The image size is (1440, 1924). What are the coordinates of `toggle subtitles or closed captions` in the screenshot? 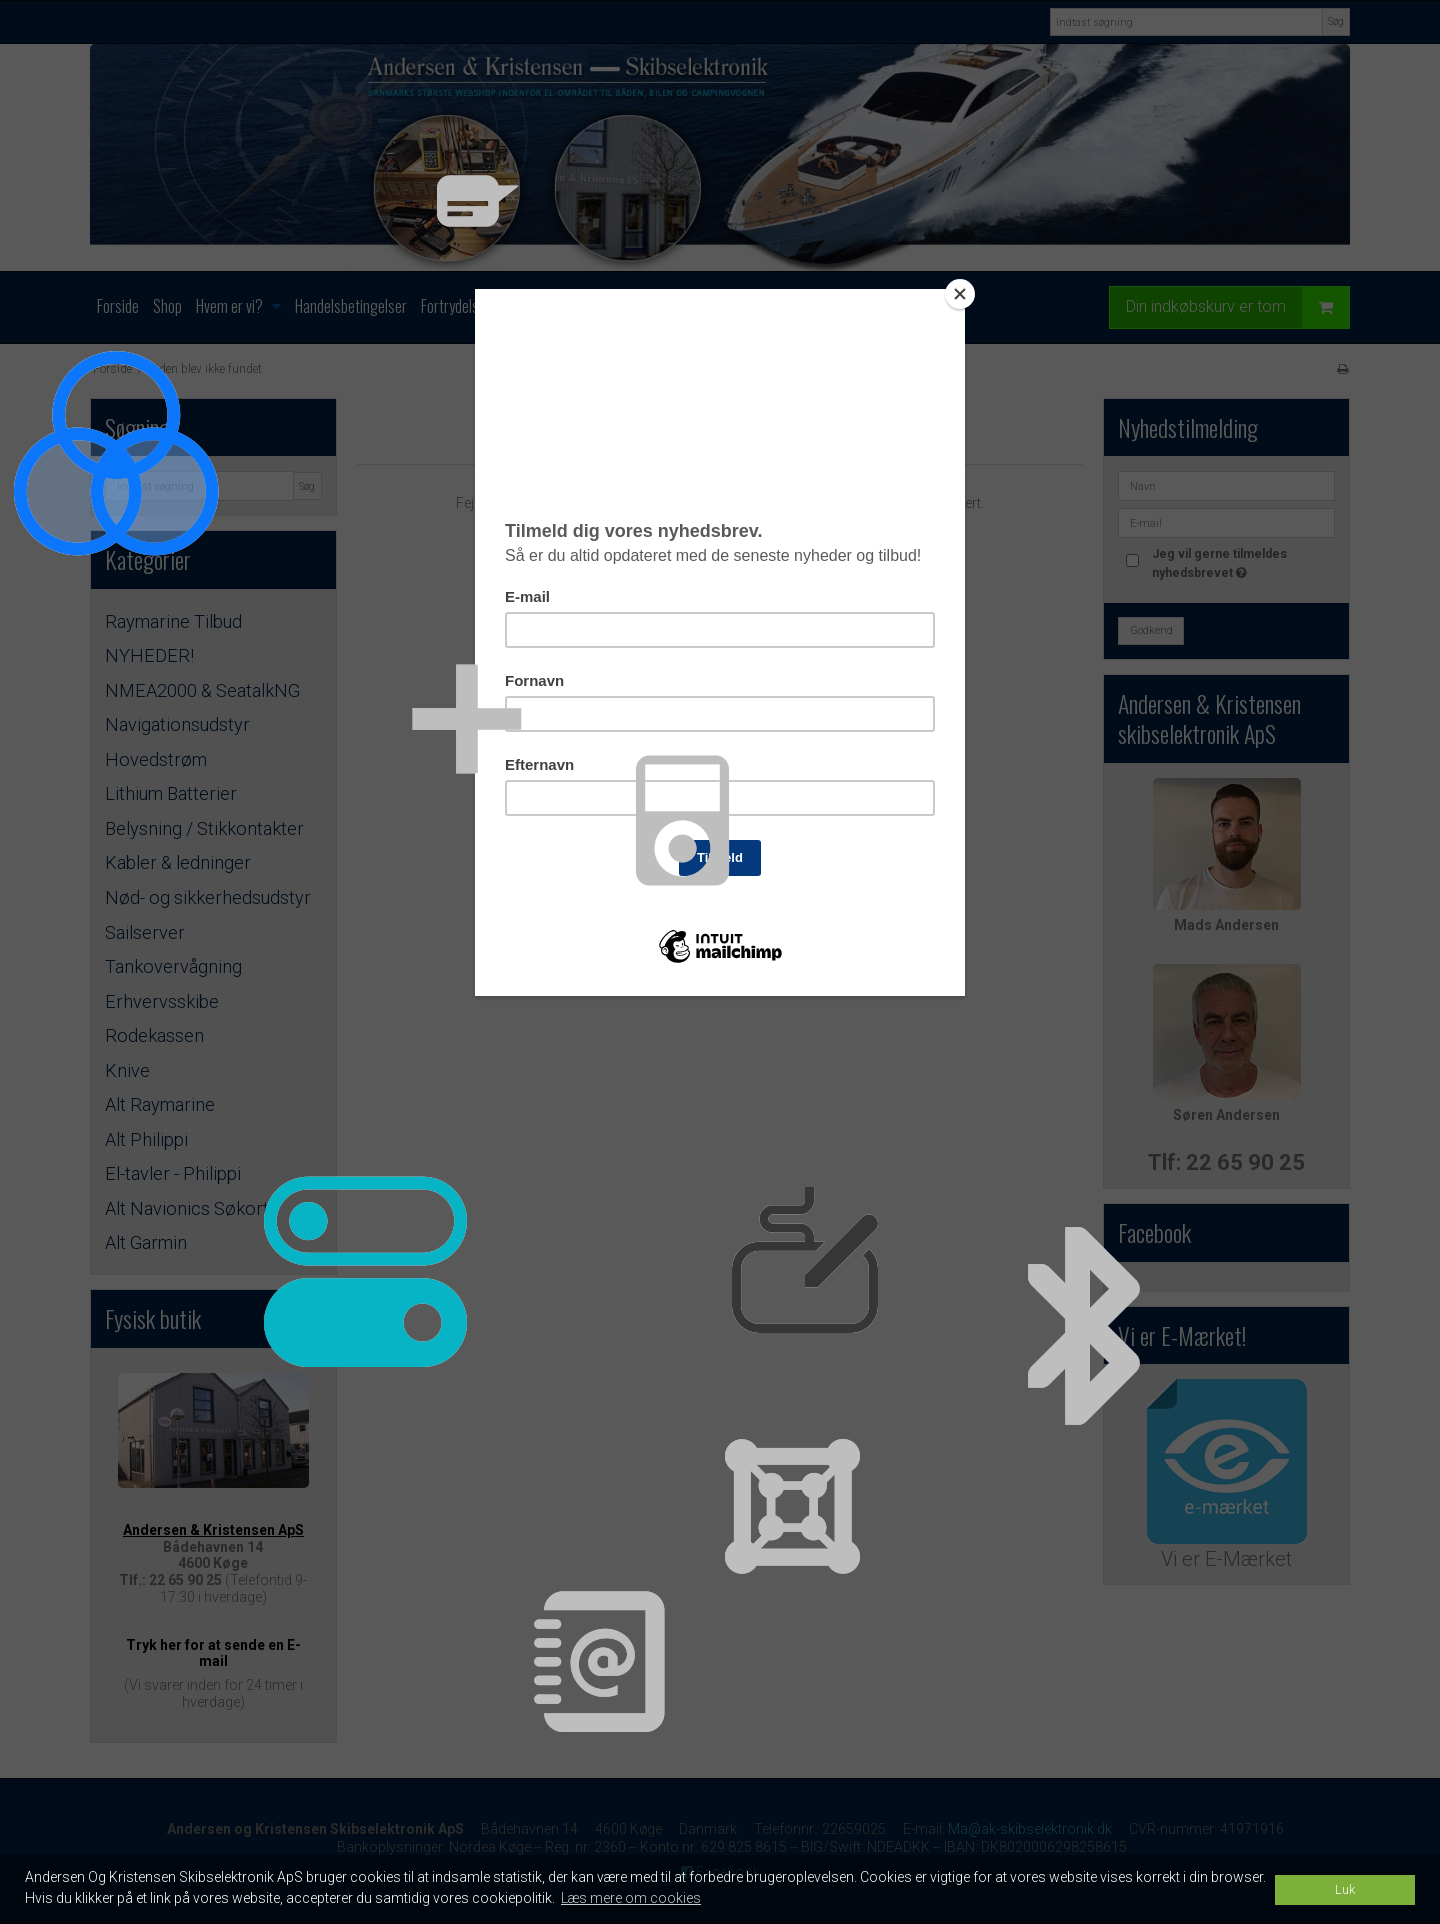 It's located at (478, 201).